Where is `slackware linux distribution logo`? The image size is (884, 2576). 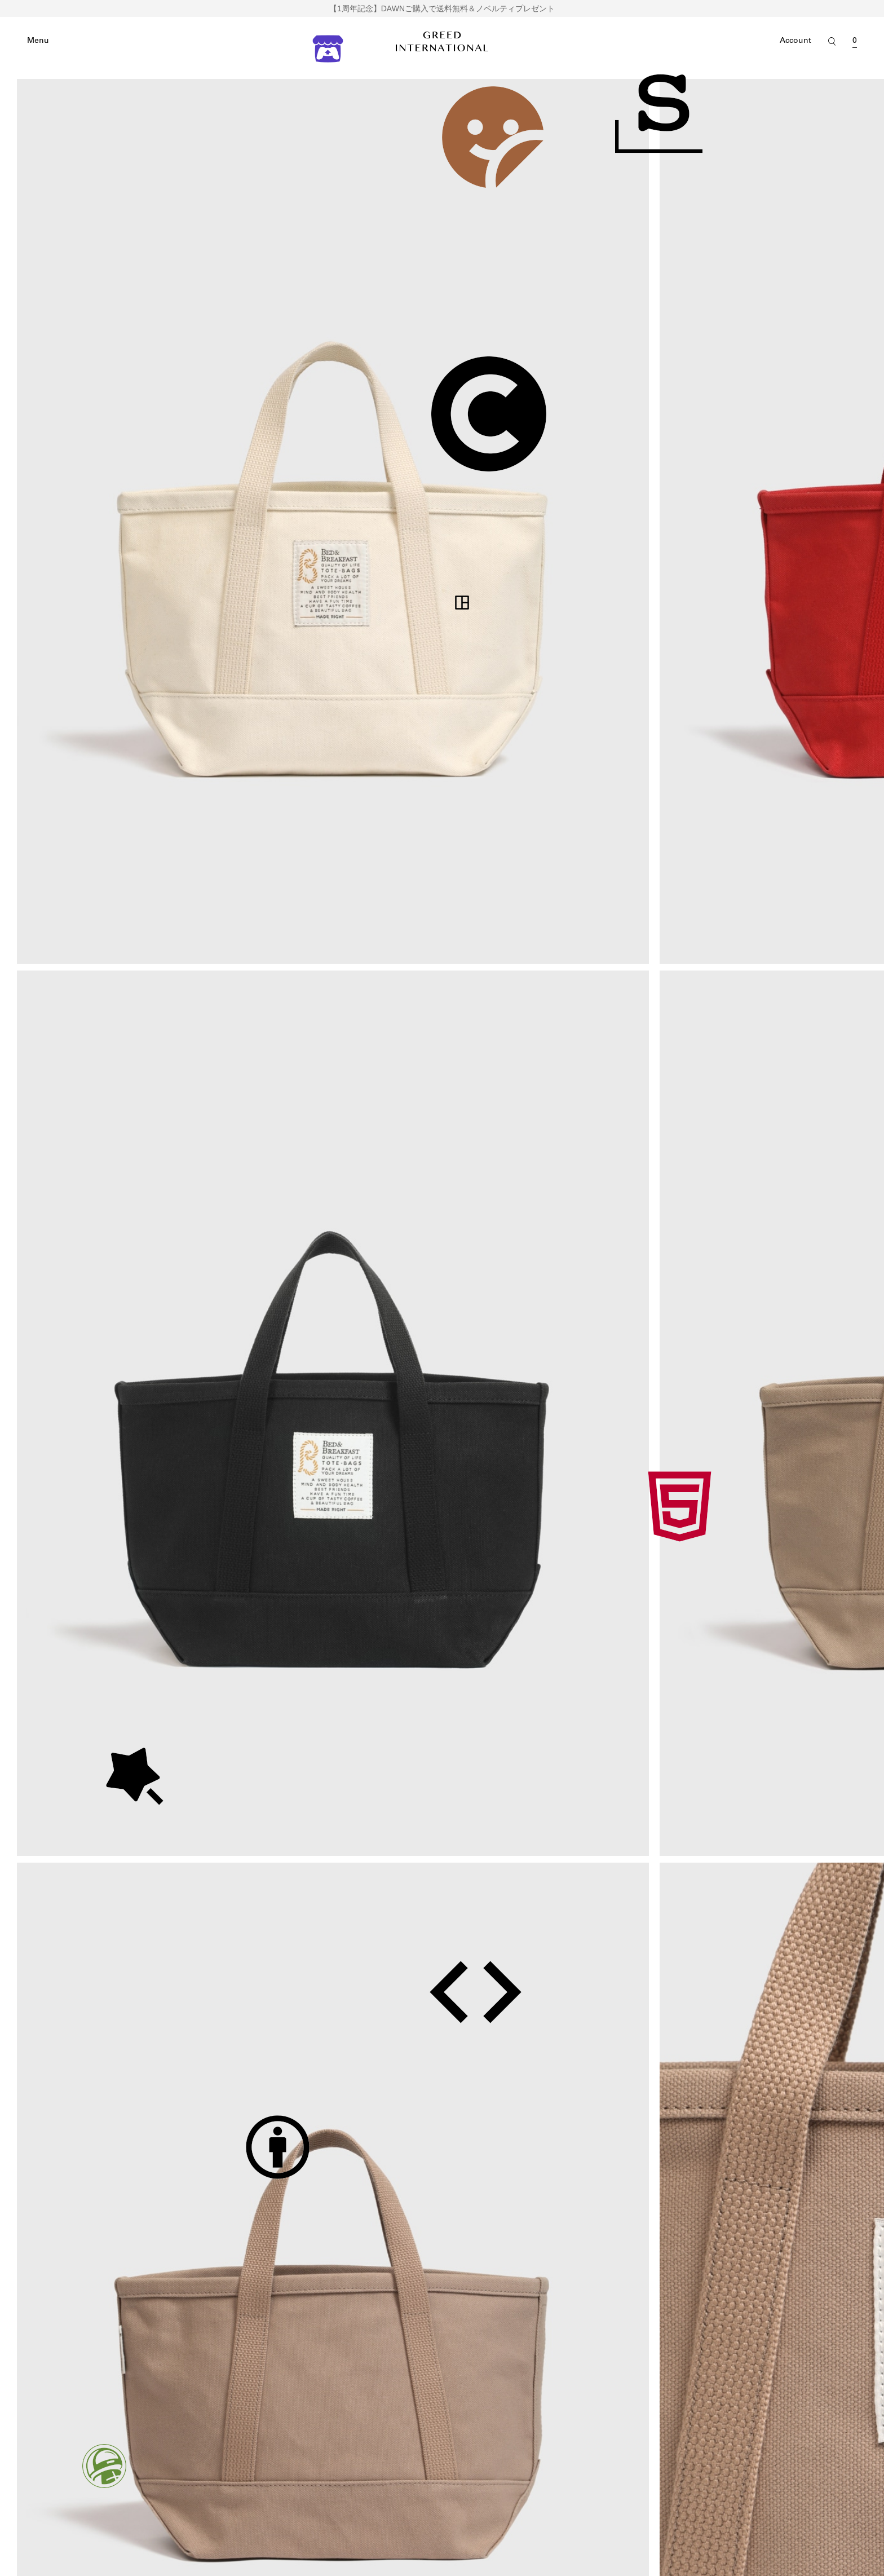
slackware linux distribution logo is located at coordinates (658, 113).